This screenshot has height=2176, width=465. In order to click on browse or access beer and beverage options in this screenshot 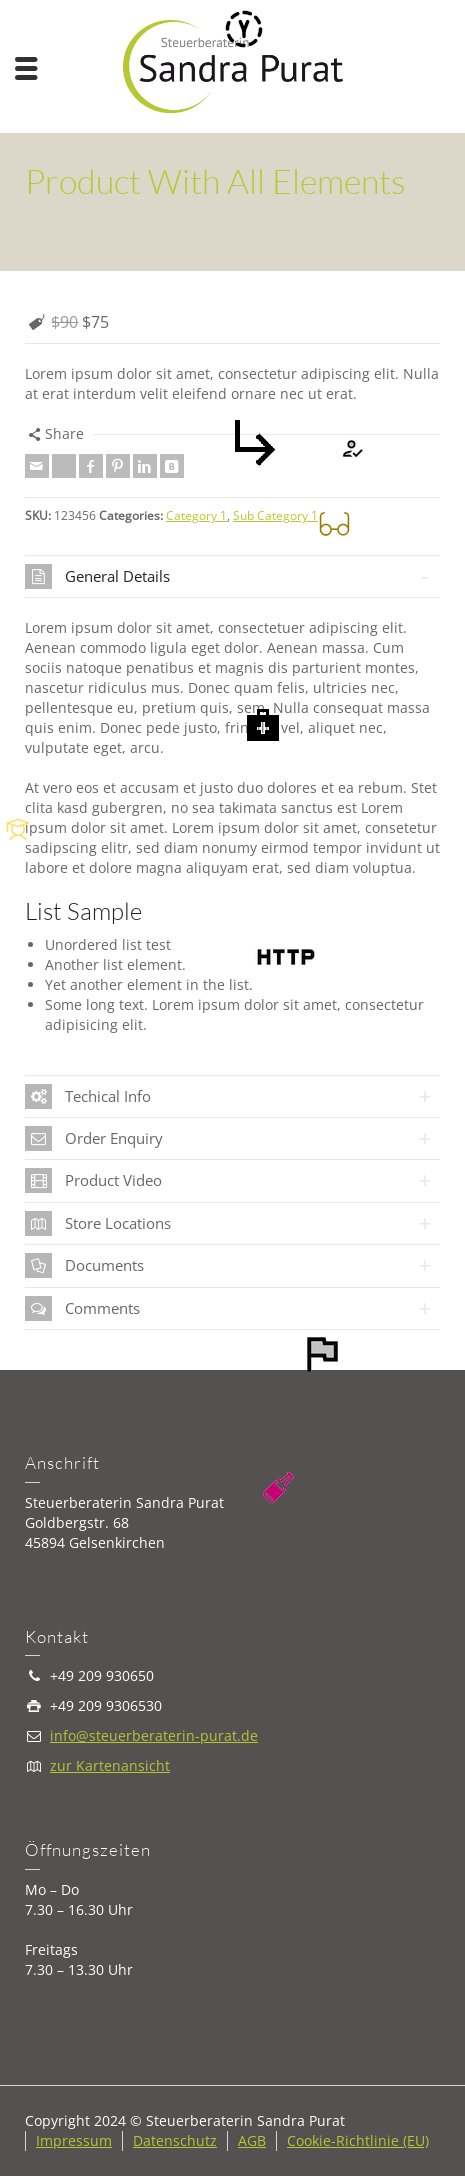, I will do `click(278, 1488)`.